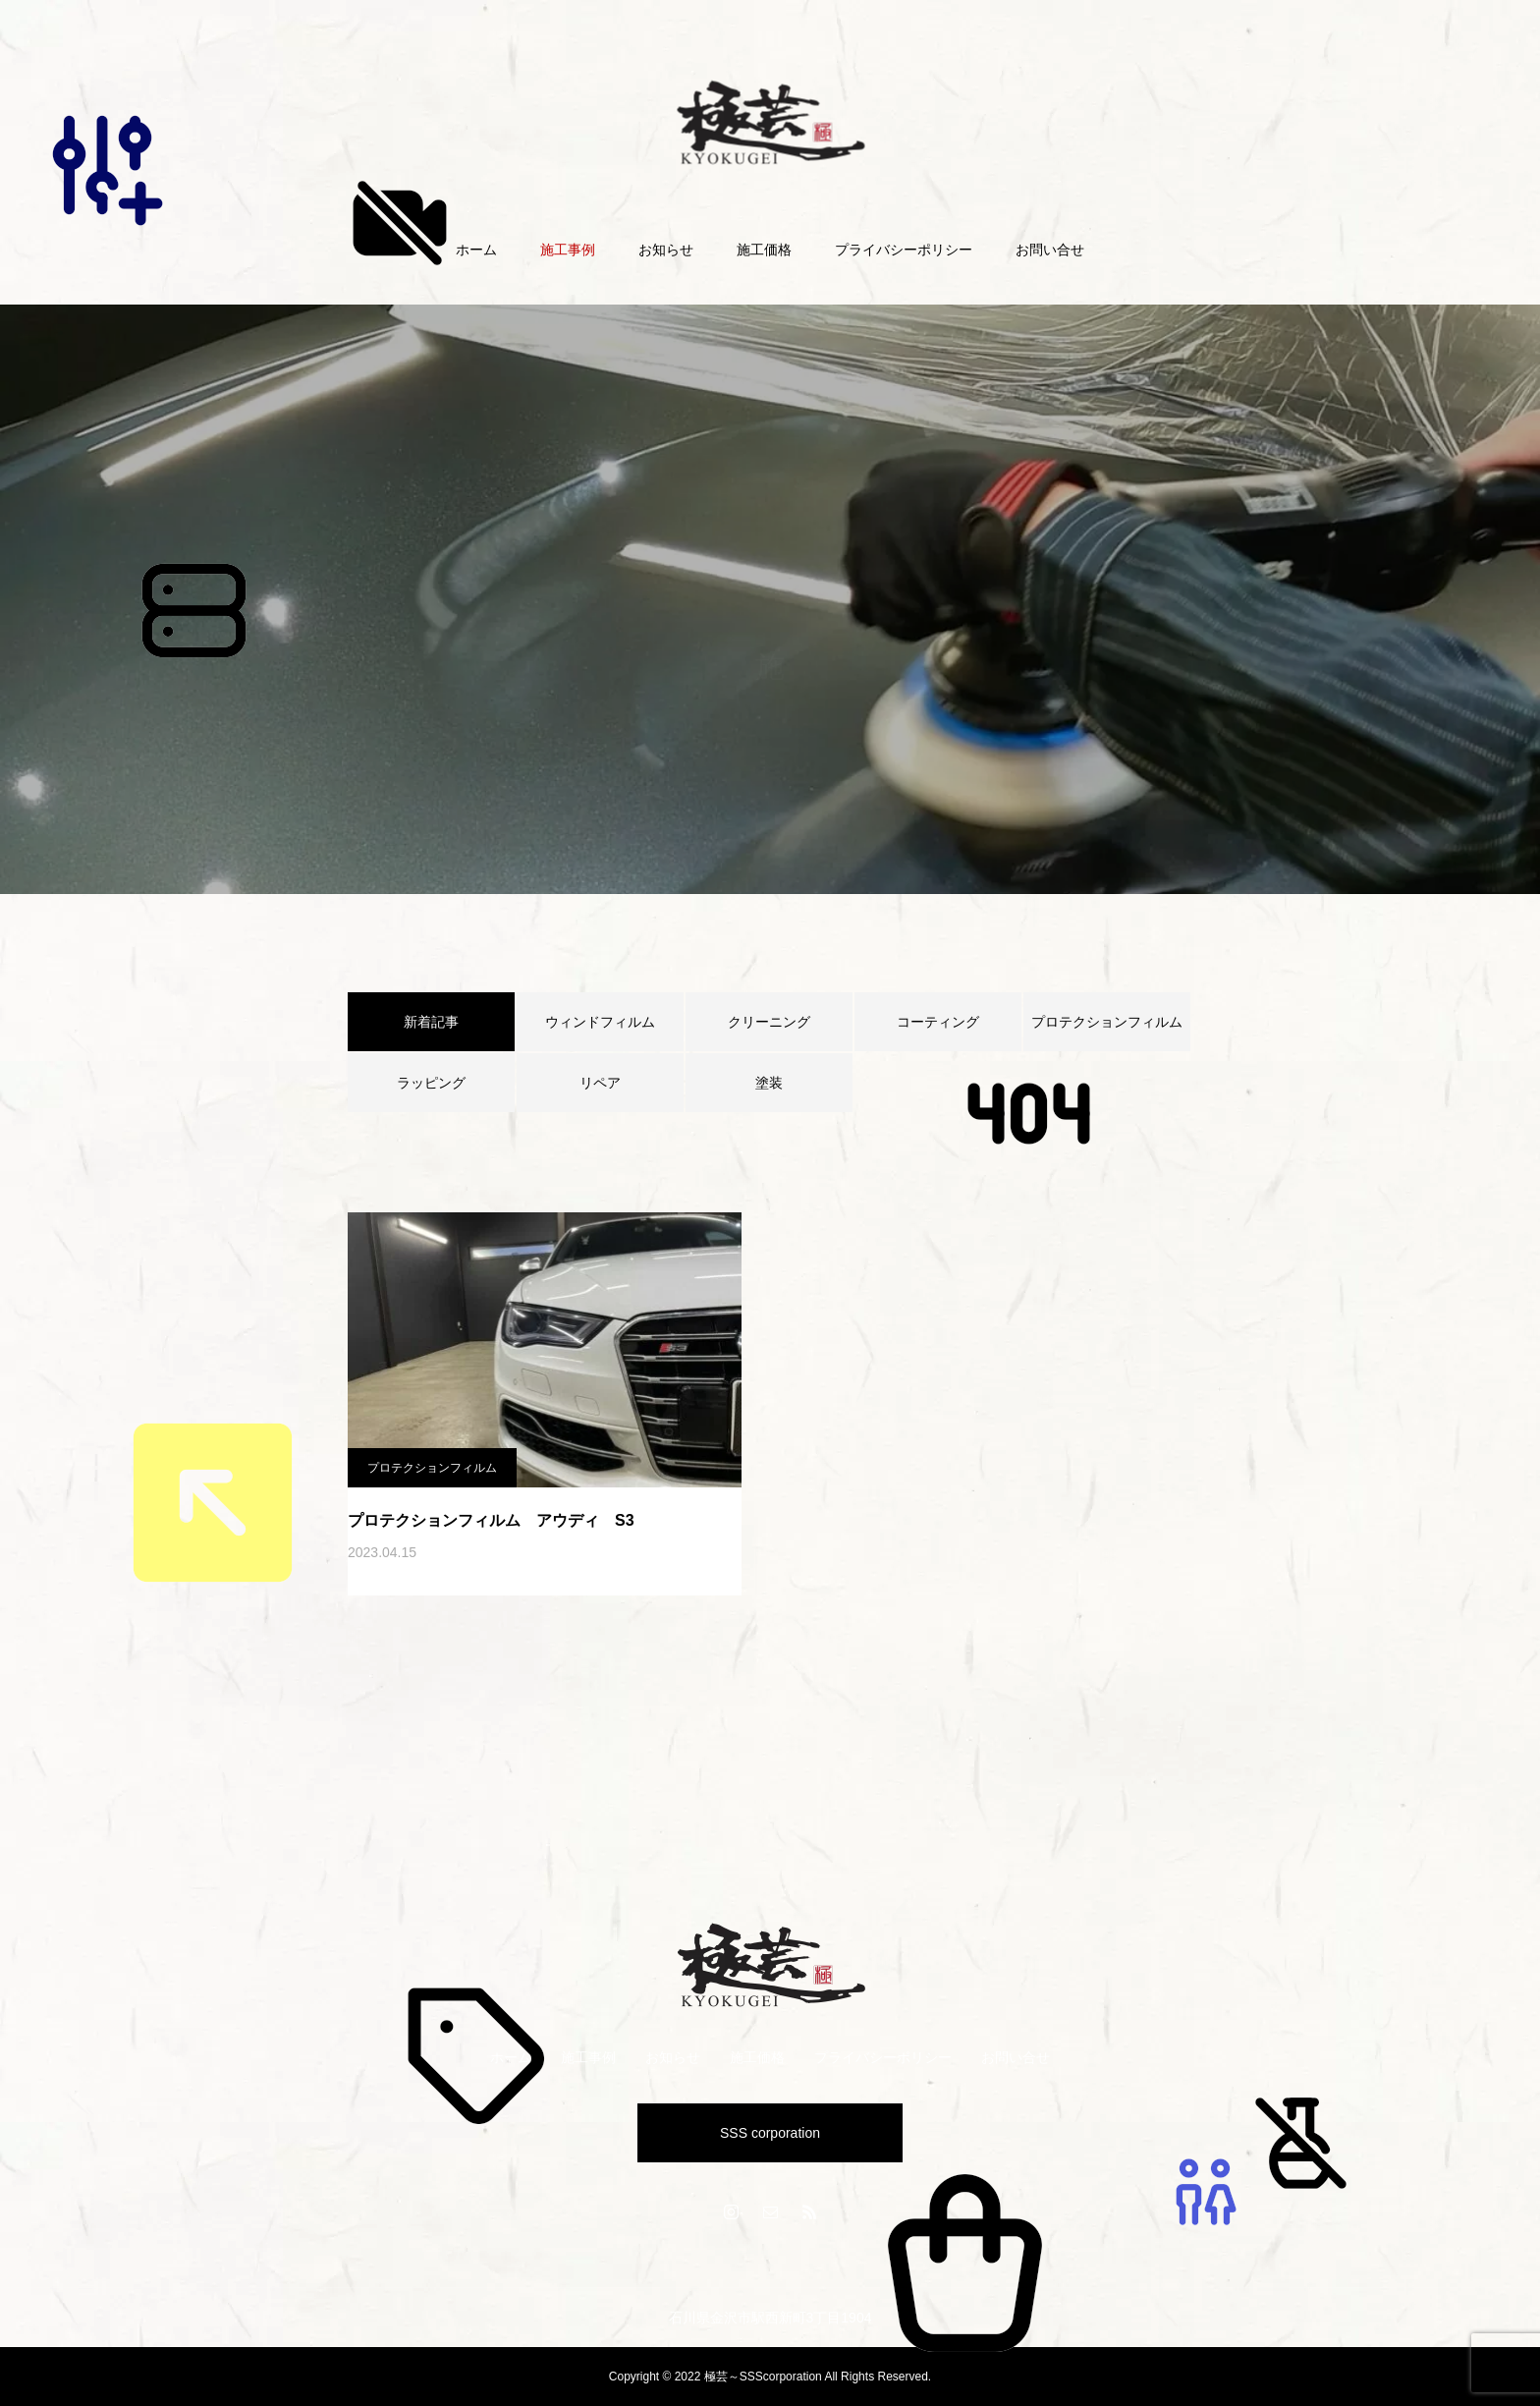 This screenshot has width=1540, height=2406. Describe the element at coordinates (1204, 2190) in the screenshot. I see `view your friends list` at that location.